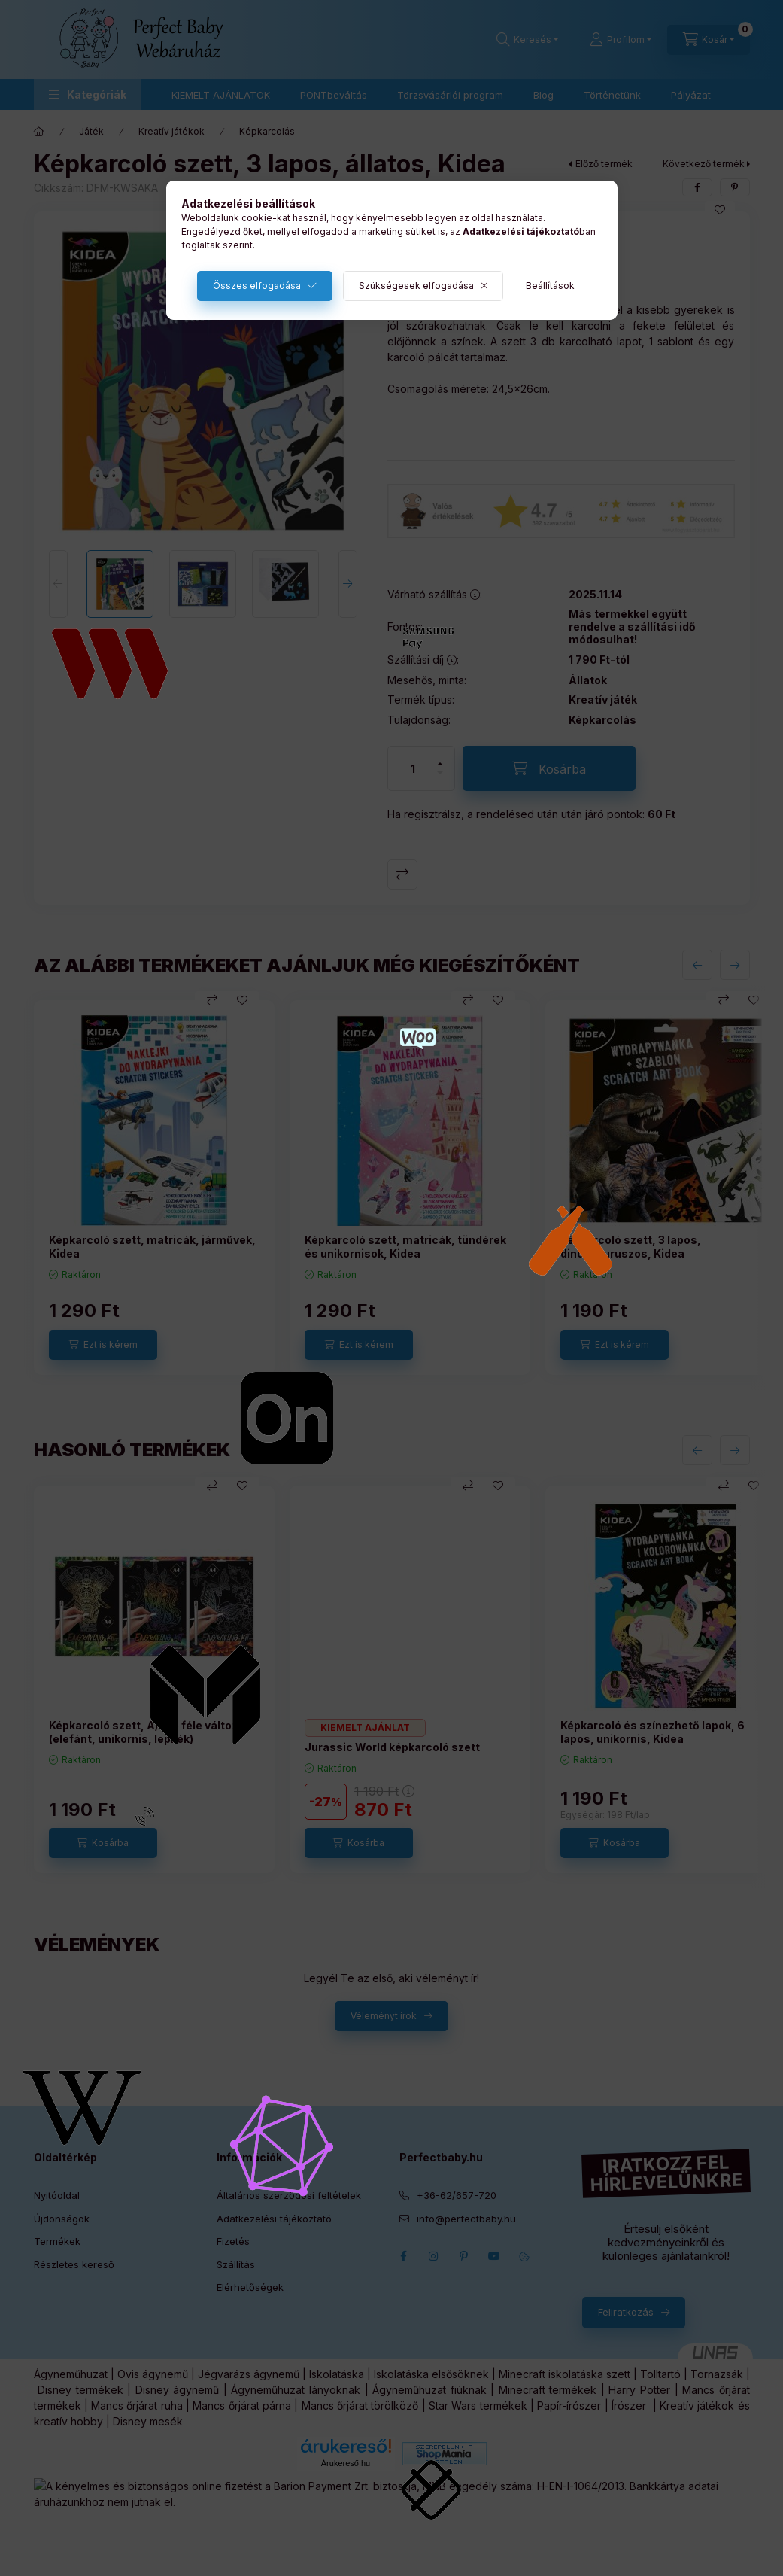 The image size is (783, 2576). I want to click on thirdweb platform logo, so click(110, 664).